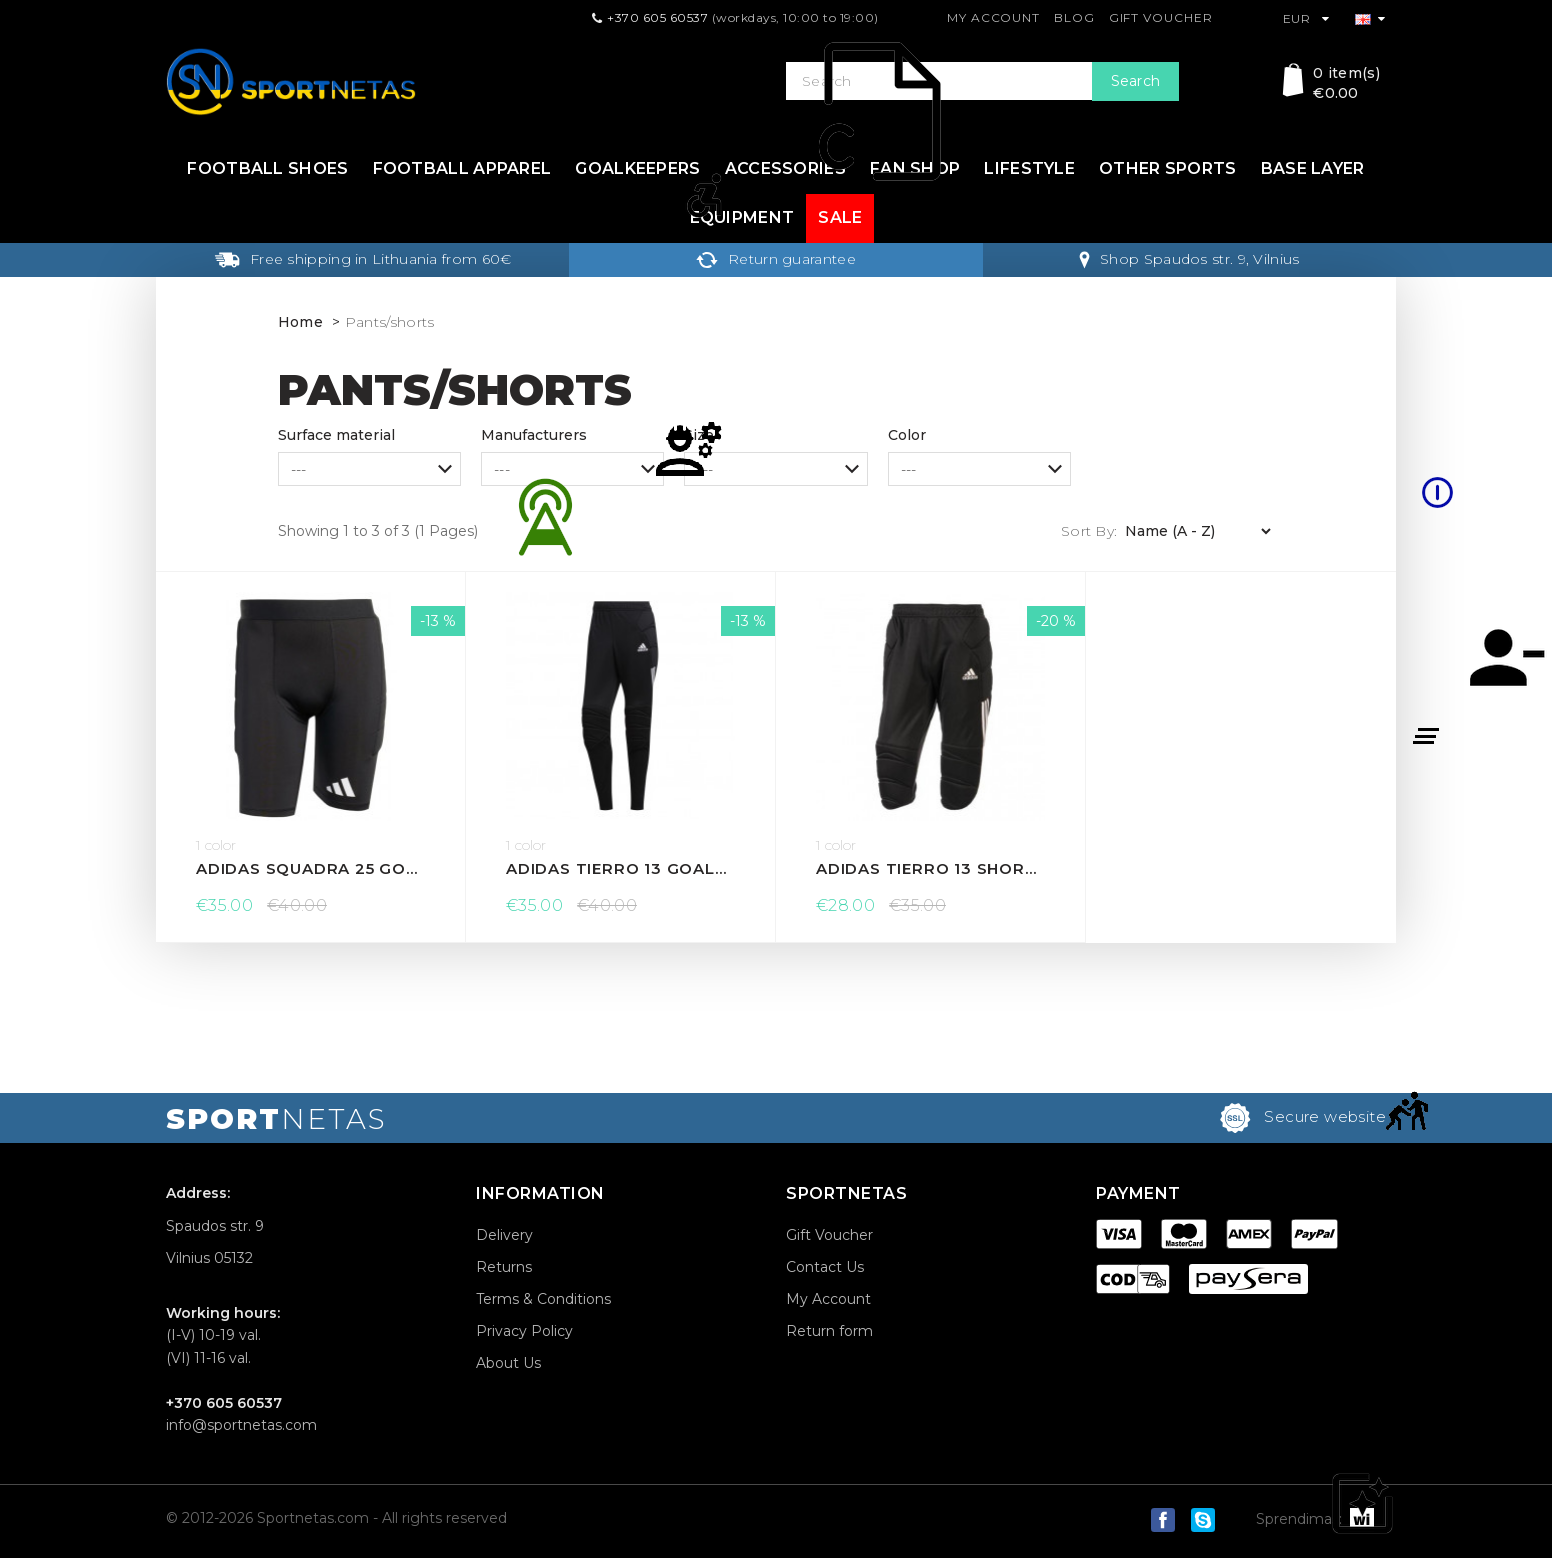  Describe the element at coordinates (689, 449) in the screenshot. I see `access engineering or technical settings` at that location.